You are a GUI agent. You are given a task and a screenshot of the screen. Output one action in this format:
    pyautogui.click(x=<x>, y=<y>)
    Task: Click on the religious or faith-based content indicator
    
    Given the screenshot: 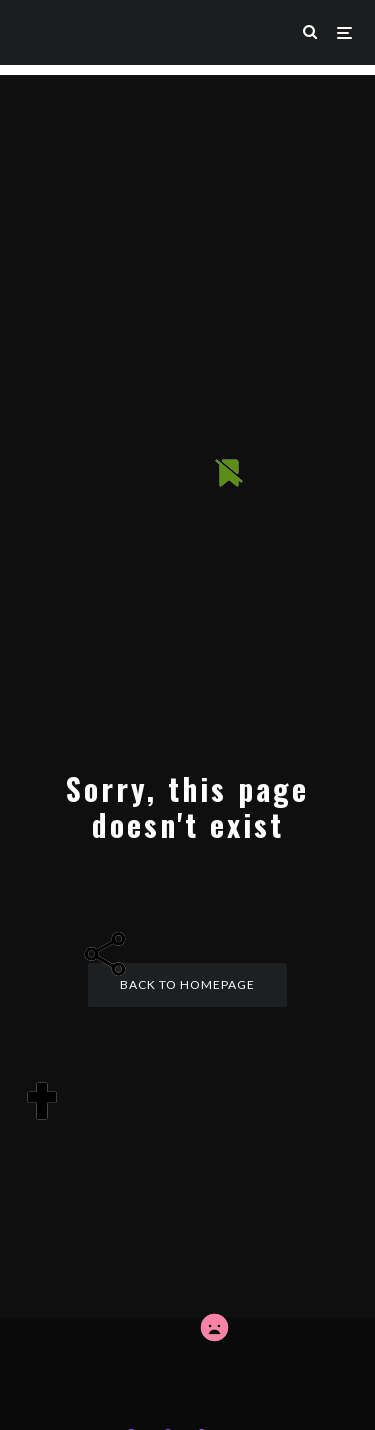 What is the action you would take?
    pyautogui.click(x=42, y=1101)
    